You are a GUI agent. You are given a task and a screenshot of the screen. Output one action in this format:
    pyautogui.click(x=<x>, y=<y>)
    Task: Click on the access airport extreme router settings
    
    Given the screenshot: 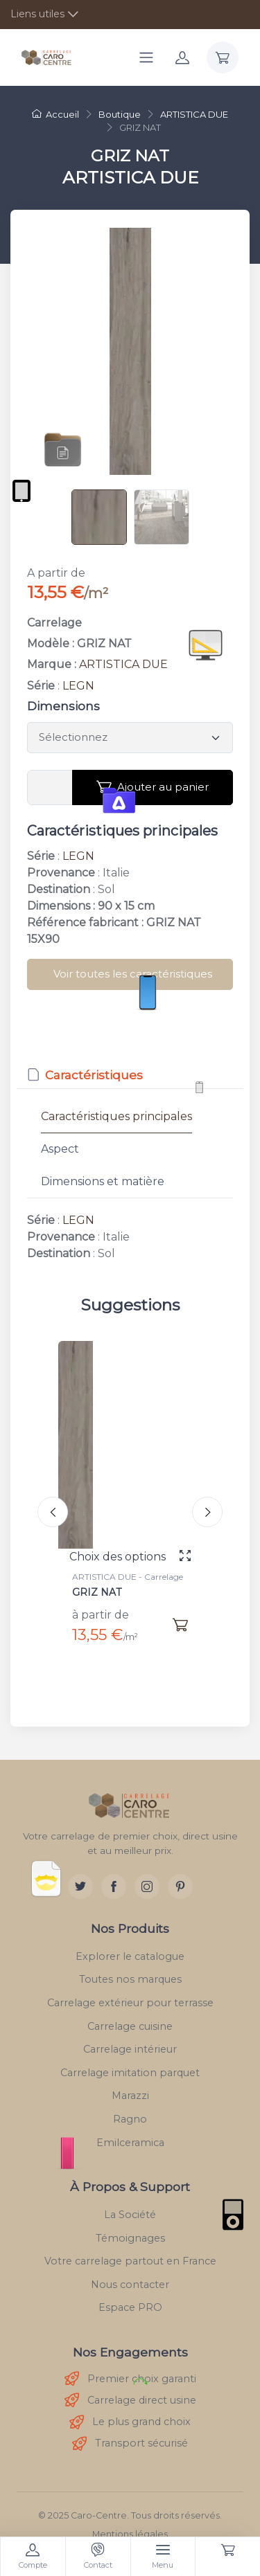 What is the action you would take?
    pyautogui.click(x=199, y=1087)
    